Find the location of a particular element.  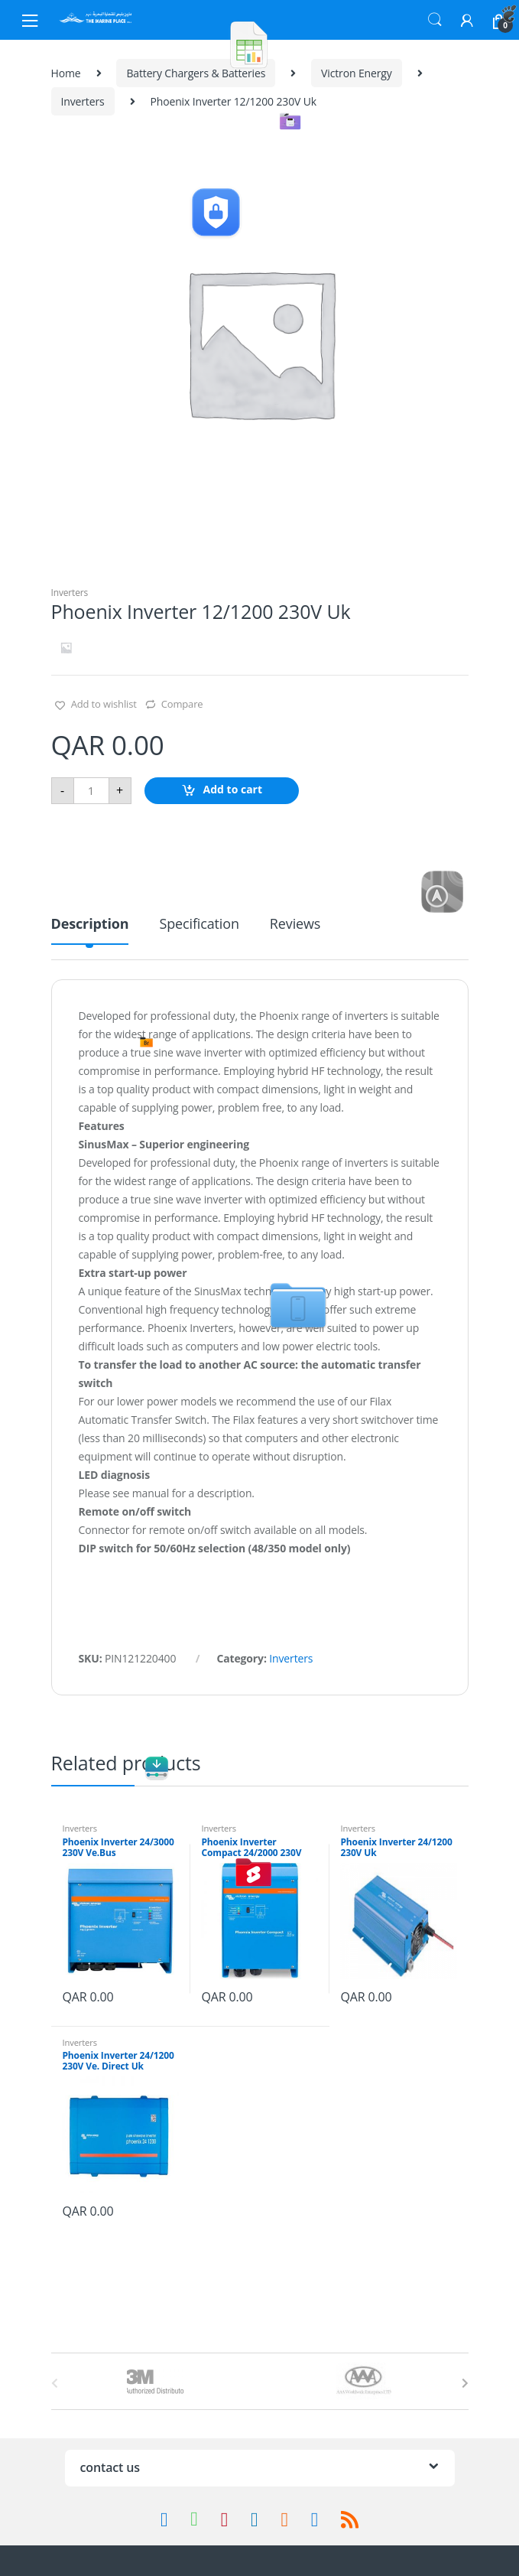

open Adobe Bridge project folder is located at coordinates (146, 1042).